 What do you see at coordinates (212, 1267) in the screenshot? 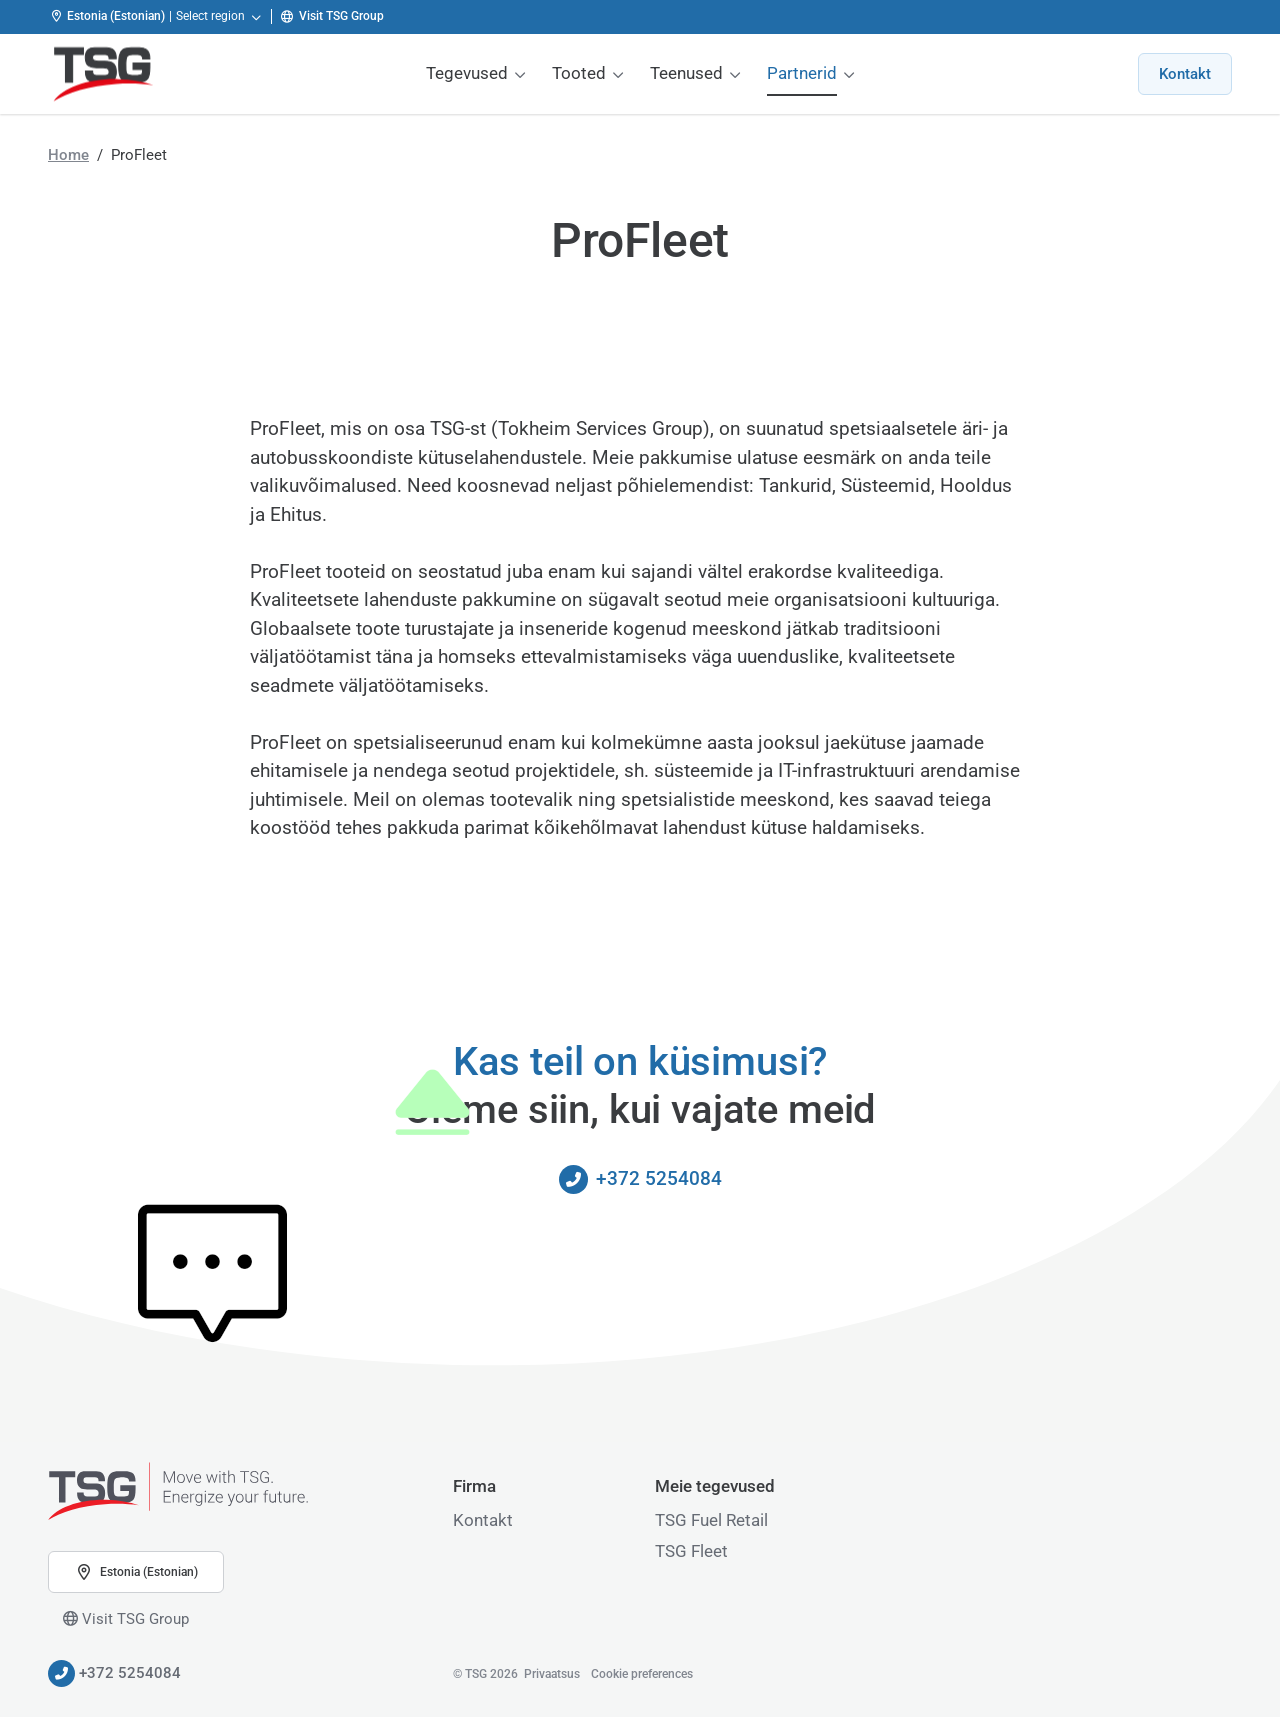
I see `open chat or messaging` at bounding box center [212, 1267].